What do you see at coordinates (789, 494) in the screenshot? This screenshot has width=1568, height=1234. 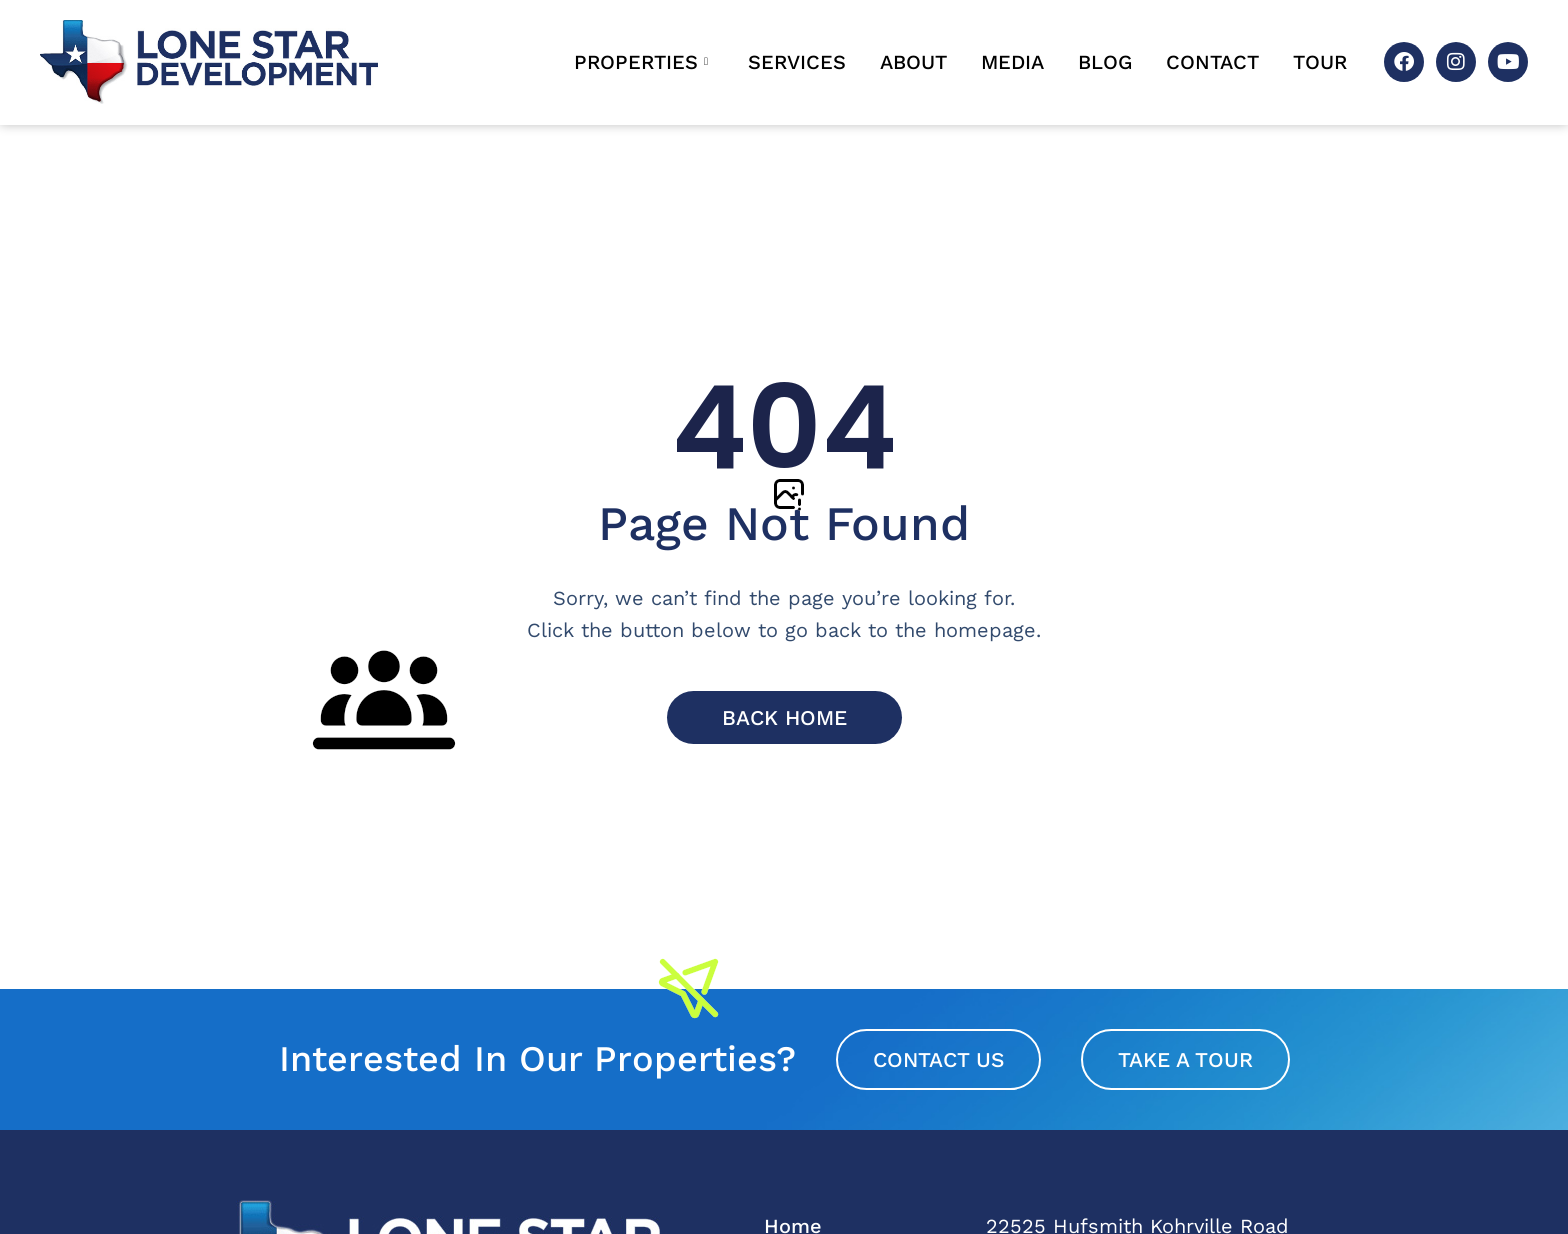 I see `image upload error or warning` at bounding box center [789, 494].